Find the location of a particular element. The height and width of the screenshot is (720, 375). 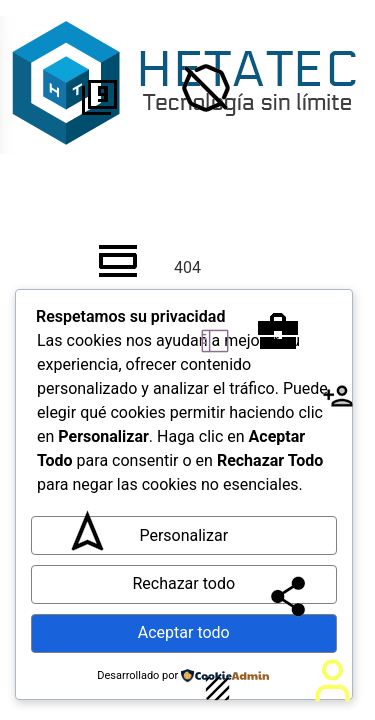

access work or business tools is located at coordinates (278, 331).